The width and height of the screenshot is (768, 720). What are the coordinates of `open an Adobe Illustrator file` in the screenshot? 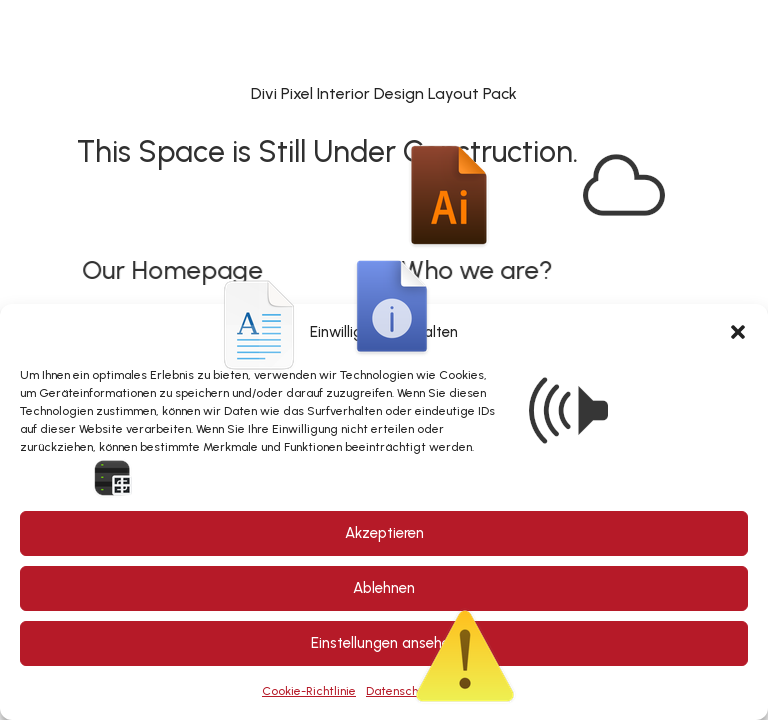 It's located at (449, 195).